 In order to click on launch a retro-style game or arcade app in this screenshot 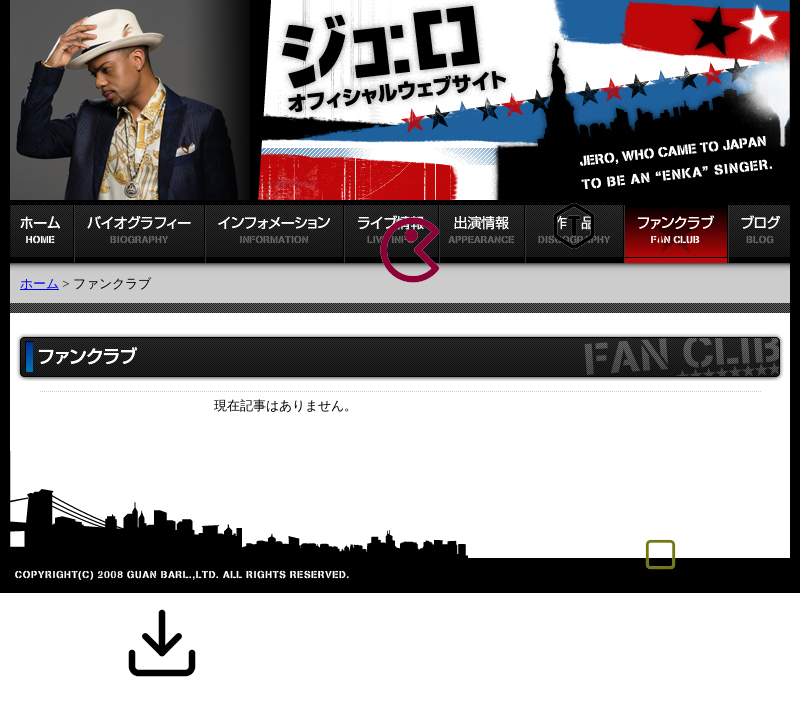, I will do `click(413, 250)`.